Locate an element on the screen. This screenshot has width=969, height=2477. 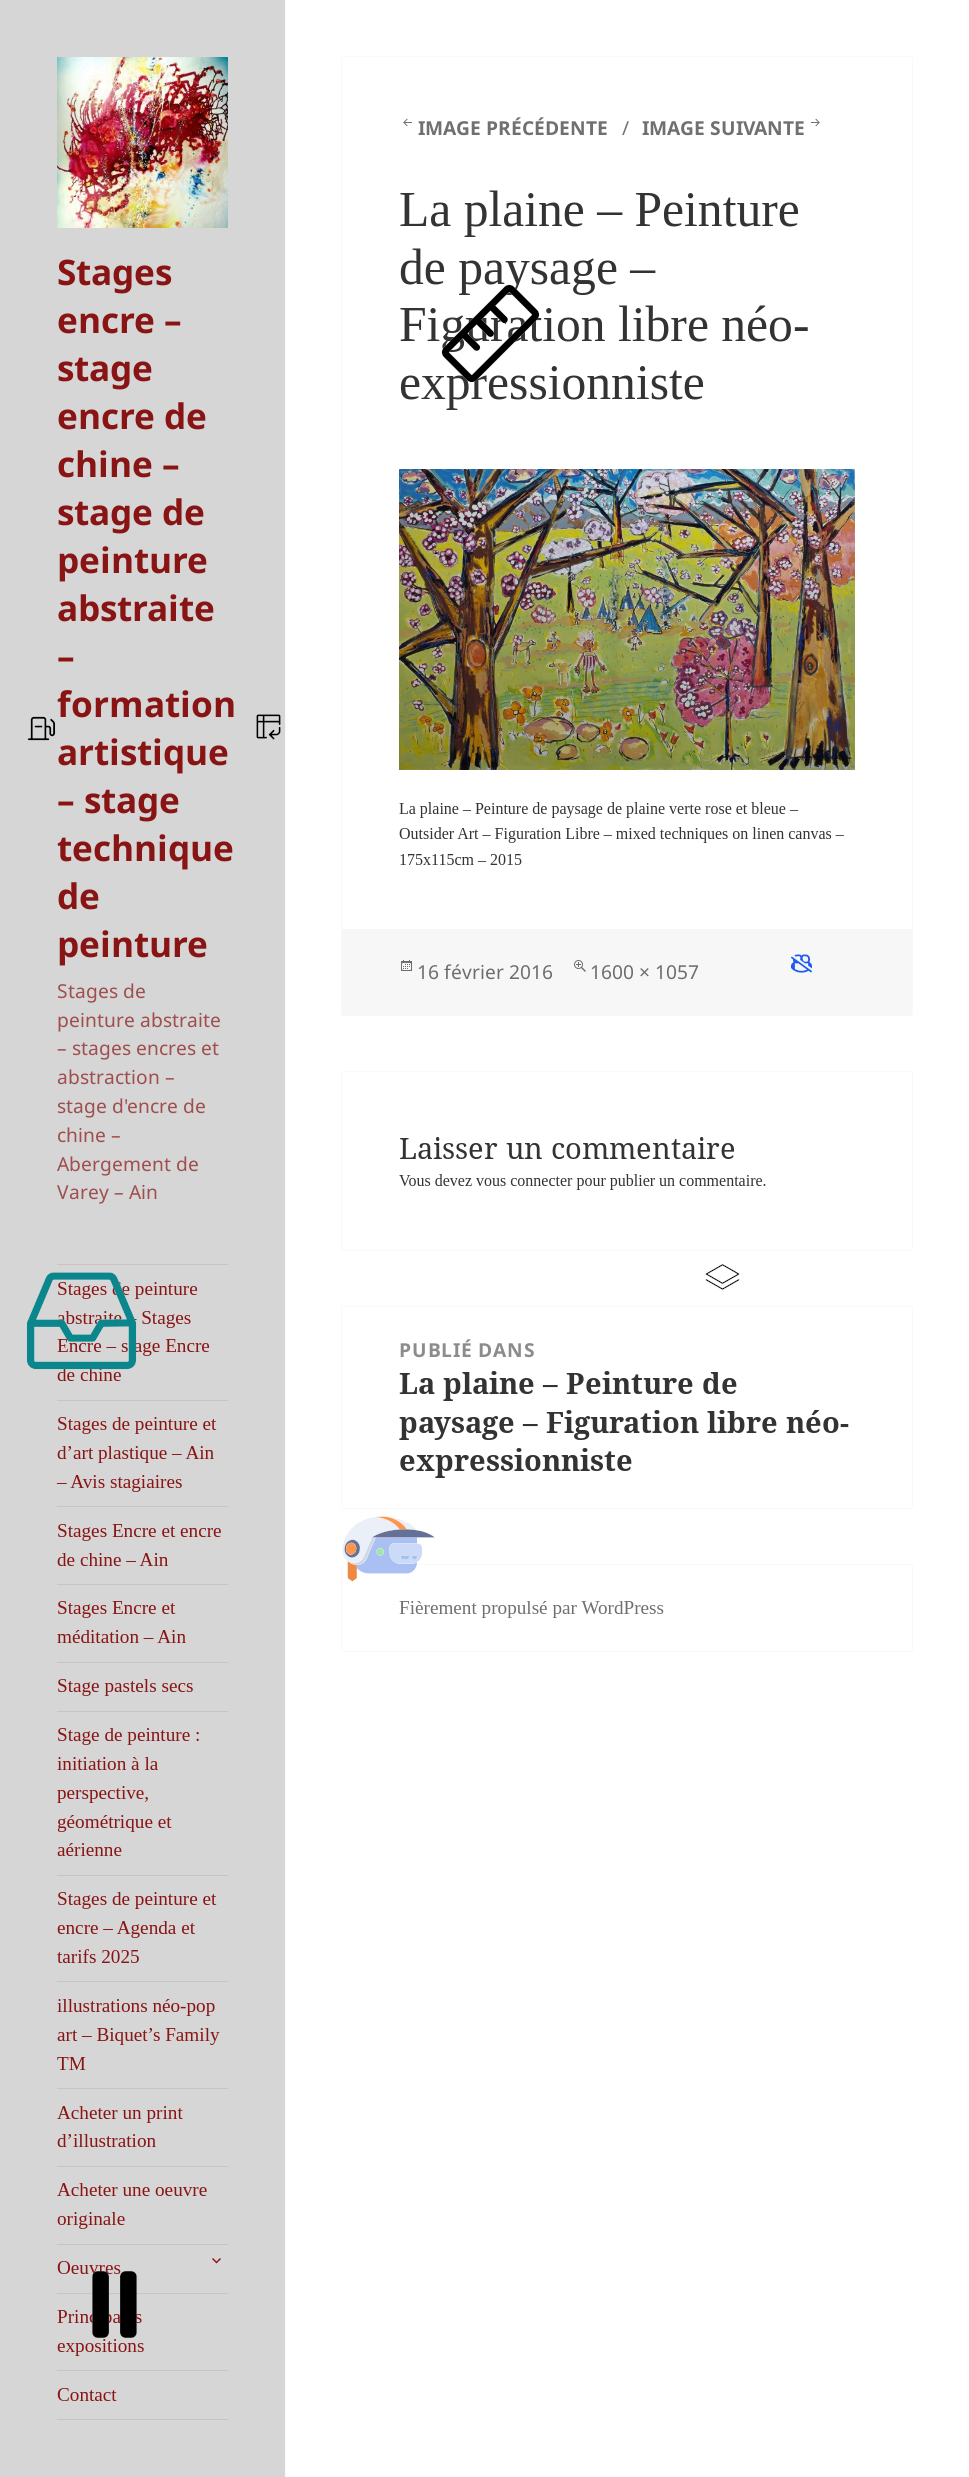
view layers or stacked content is located at coordinates (722, 1277).